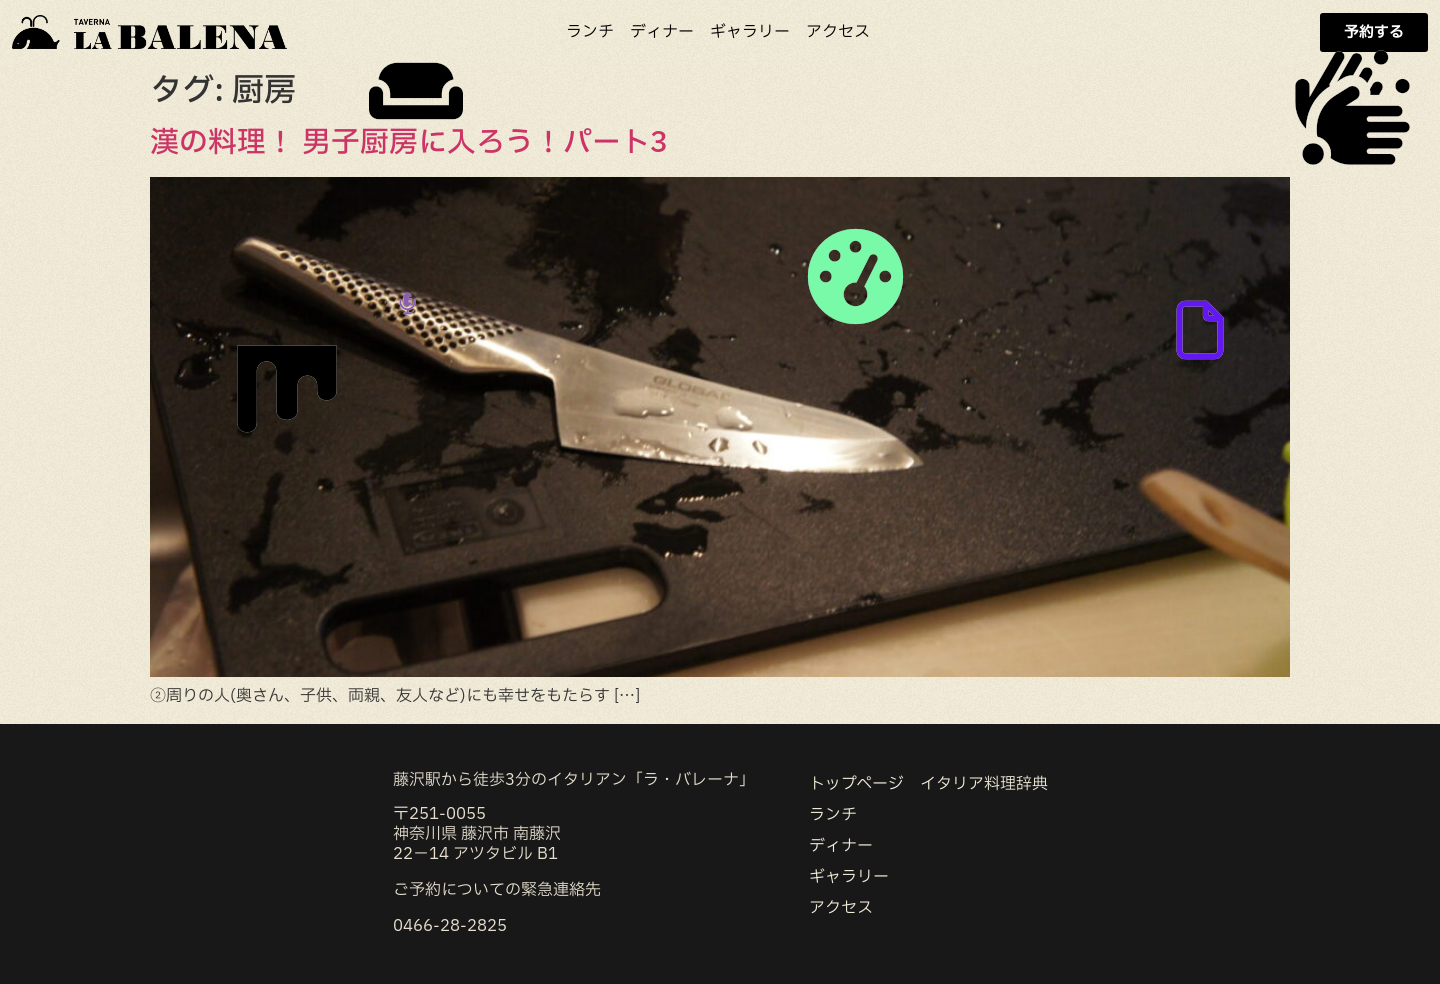 The image size is (1440, 984). Describe the element at coordinates (855, 276) in the screenshot. I see `view performance or speed metrics` at that location.